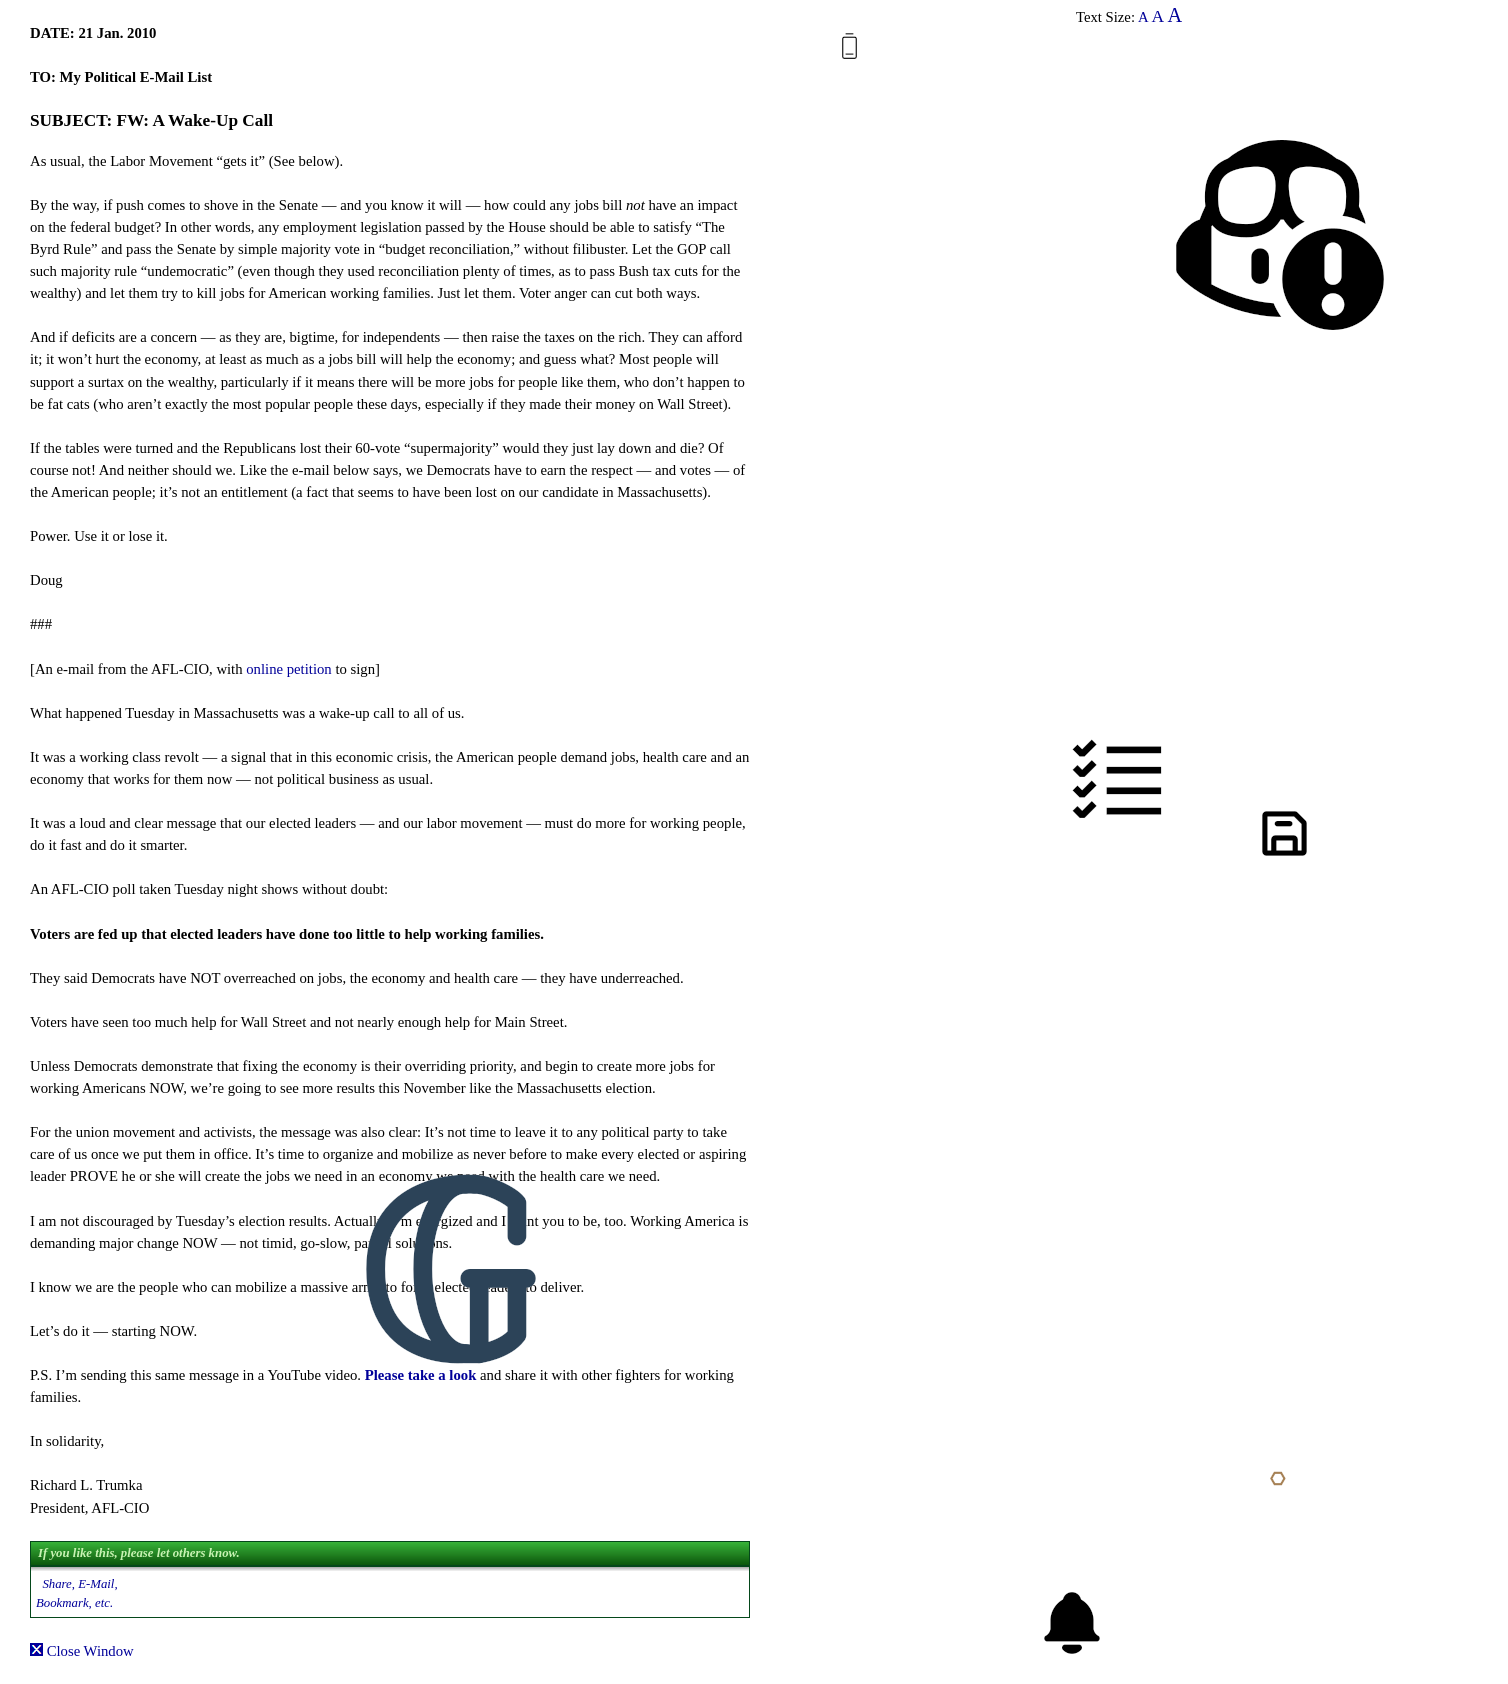 Image resolution: width=1508 pixels, height=1684 pixels. Describe the element at coordinates (1072, 1623) in the screenshot. I see `view notifications` at that location.